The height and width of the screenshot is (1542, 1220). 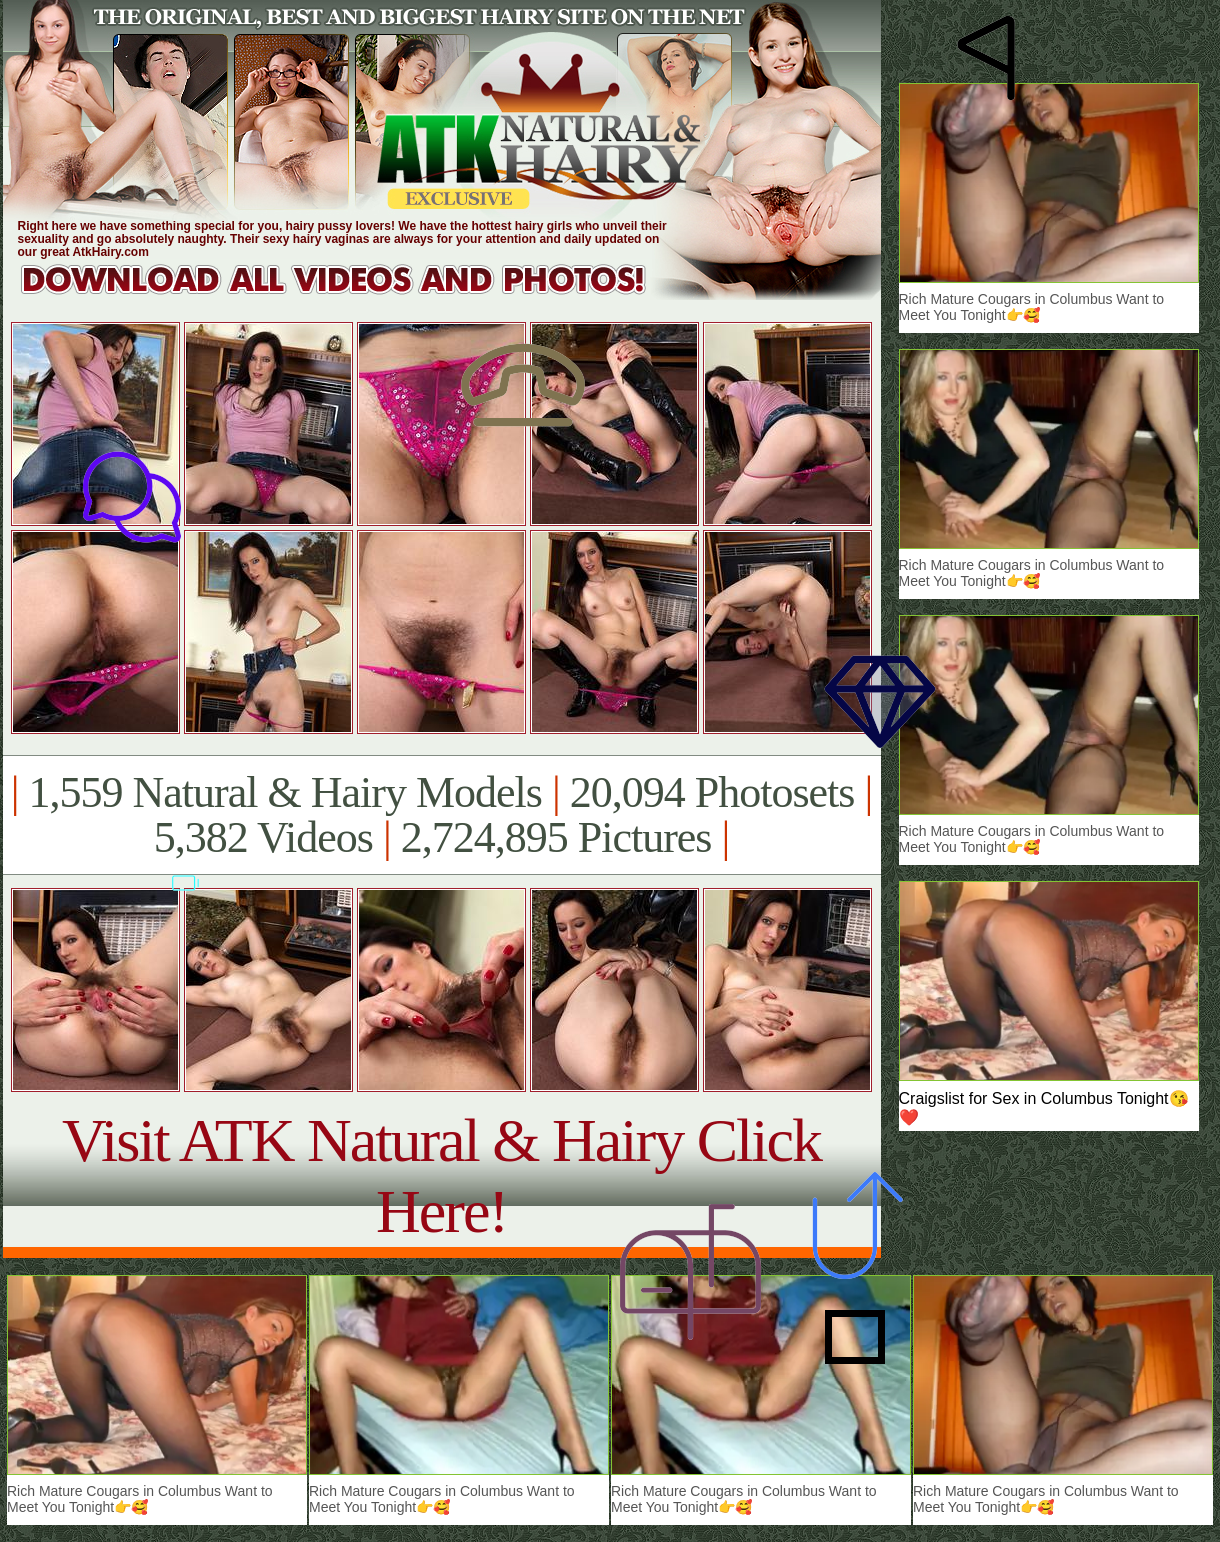 What do you see at coordinates (523, 385) in the screenshot?
I see `end the current phone call` at bounding box center [523, 385].